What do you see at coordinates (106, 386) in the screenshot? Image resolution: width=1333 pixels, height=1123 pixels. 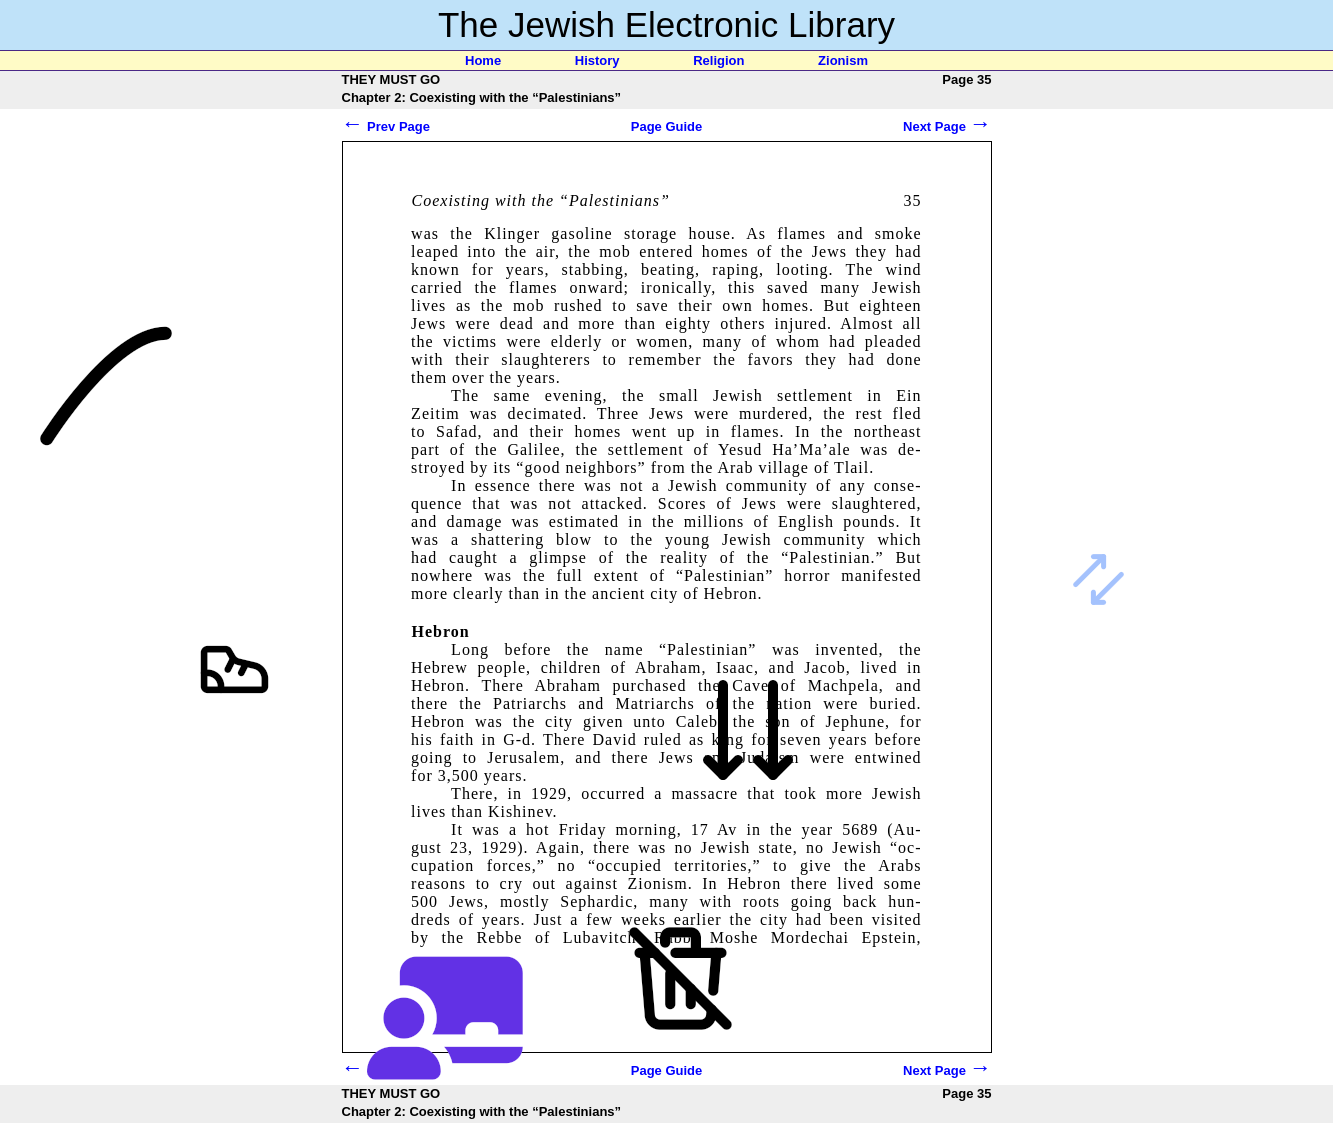 I see `apply ease-out animation timing` at bounding box center [106, 386].